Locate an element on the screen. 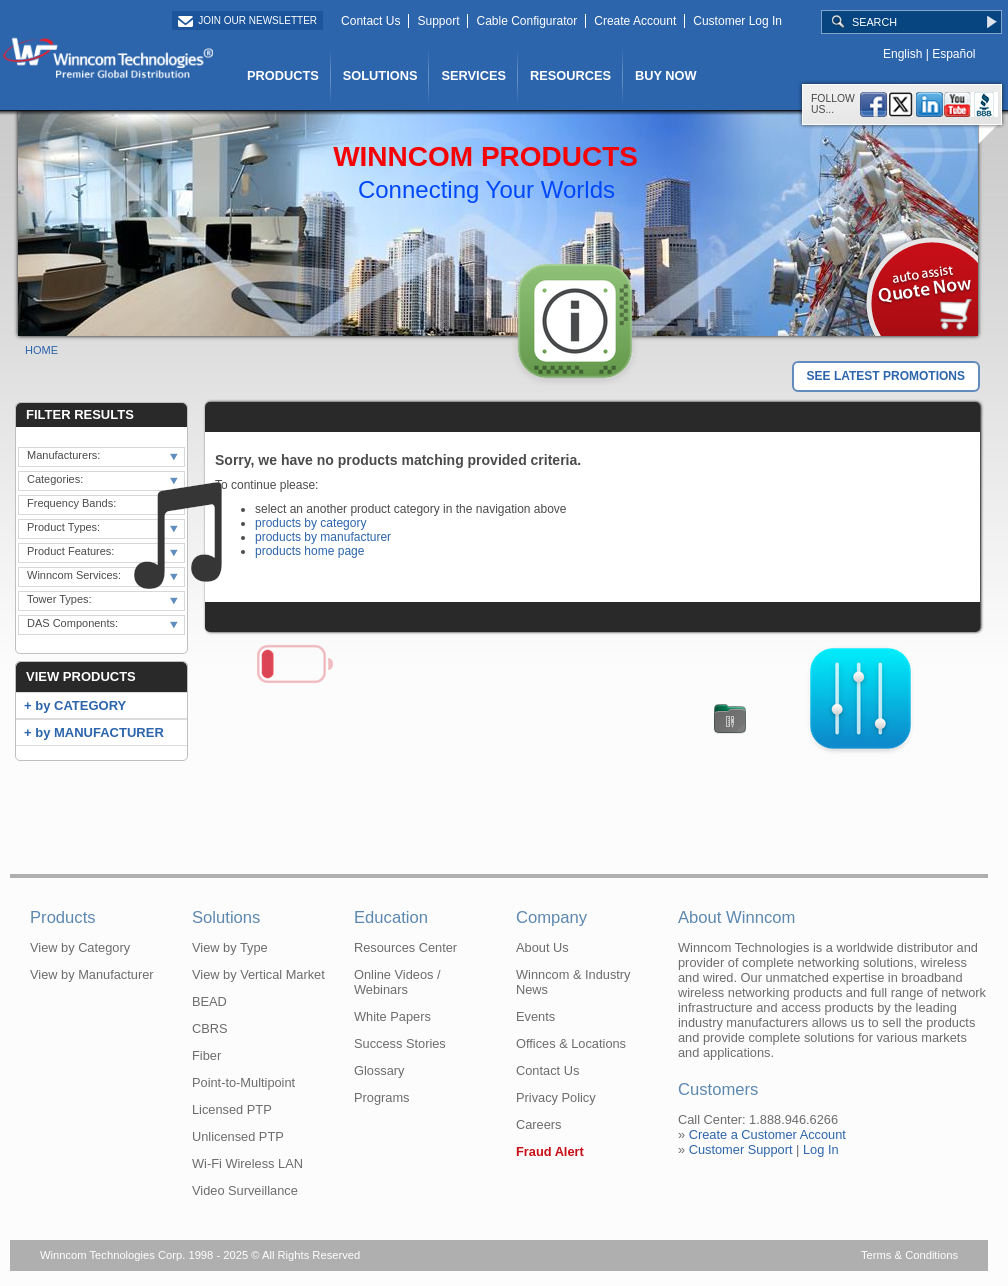  view hardware information and system specs is located at coordinates (575, 323).